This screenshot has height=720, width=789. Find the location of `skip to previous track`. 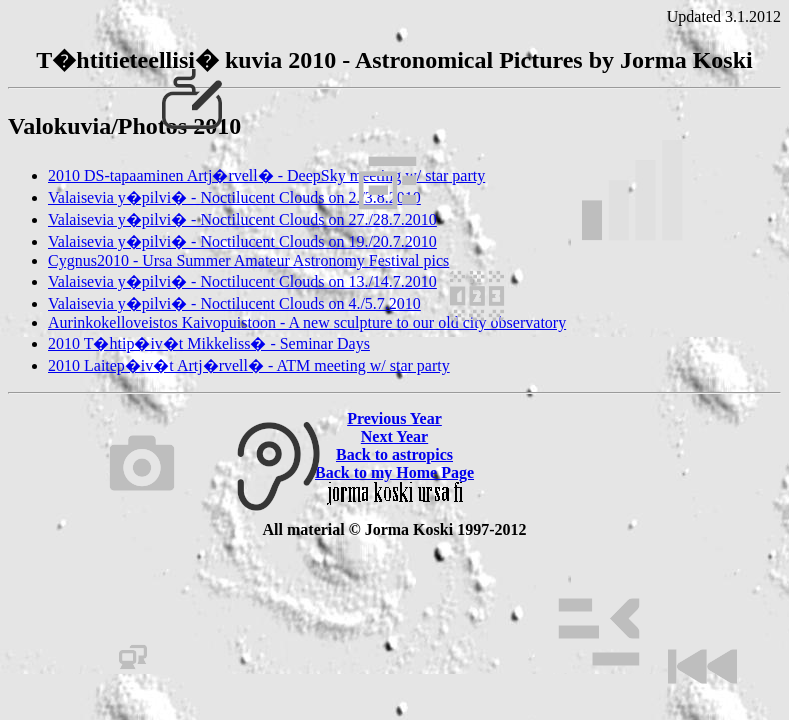

skip to previous track is located at coordinates (702, 666).